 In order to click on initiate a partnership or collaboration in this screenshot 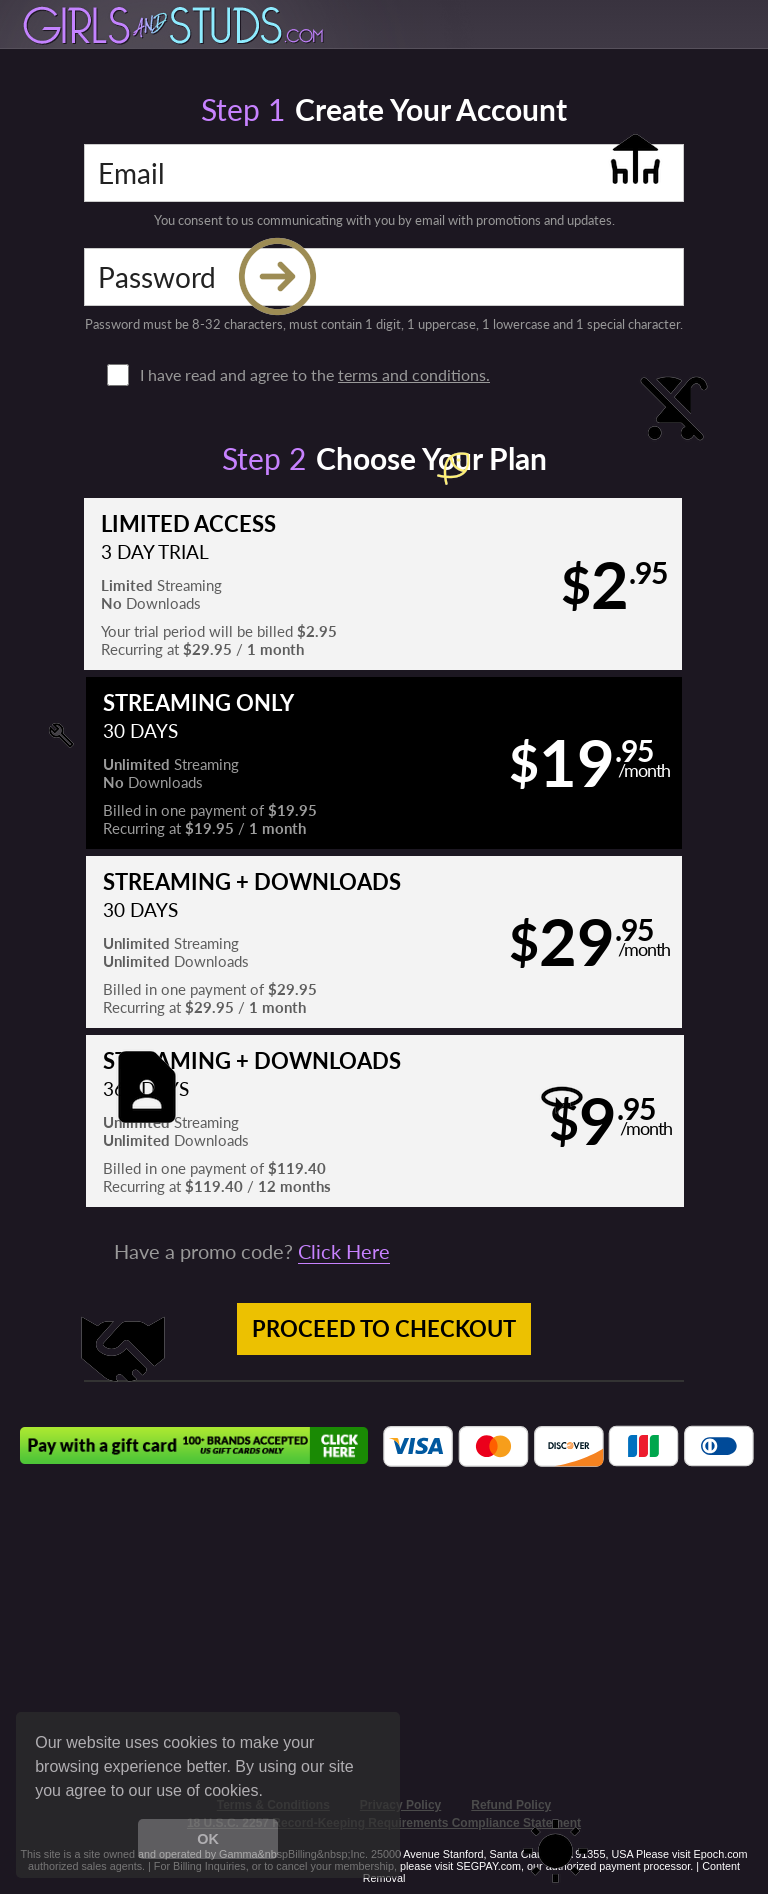, I will do `click(123, 1349)`.